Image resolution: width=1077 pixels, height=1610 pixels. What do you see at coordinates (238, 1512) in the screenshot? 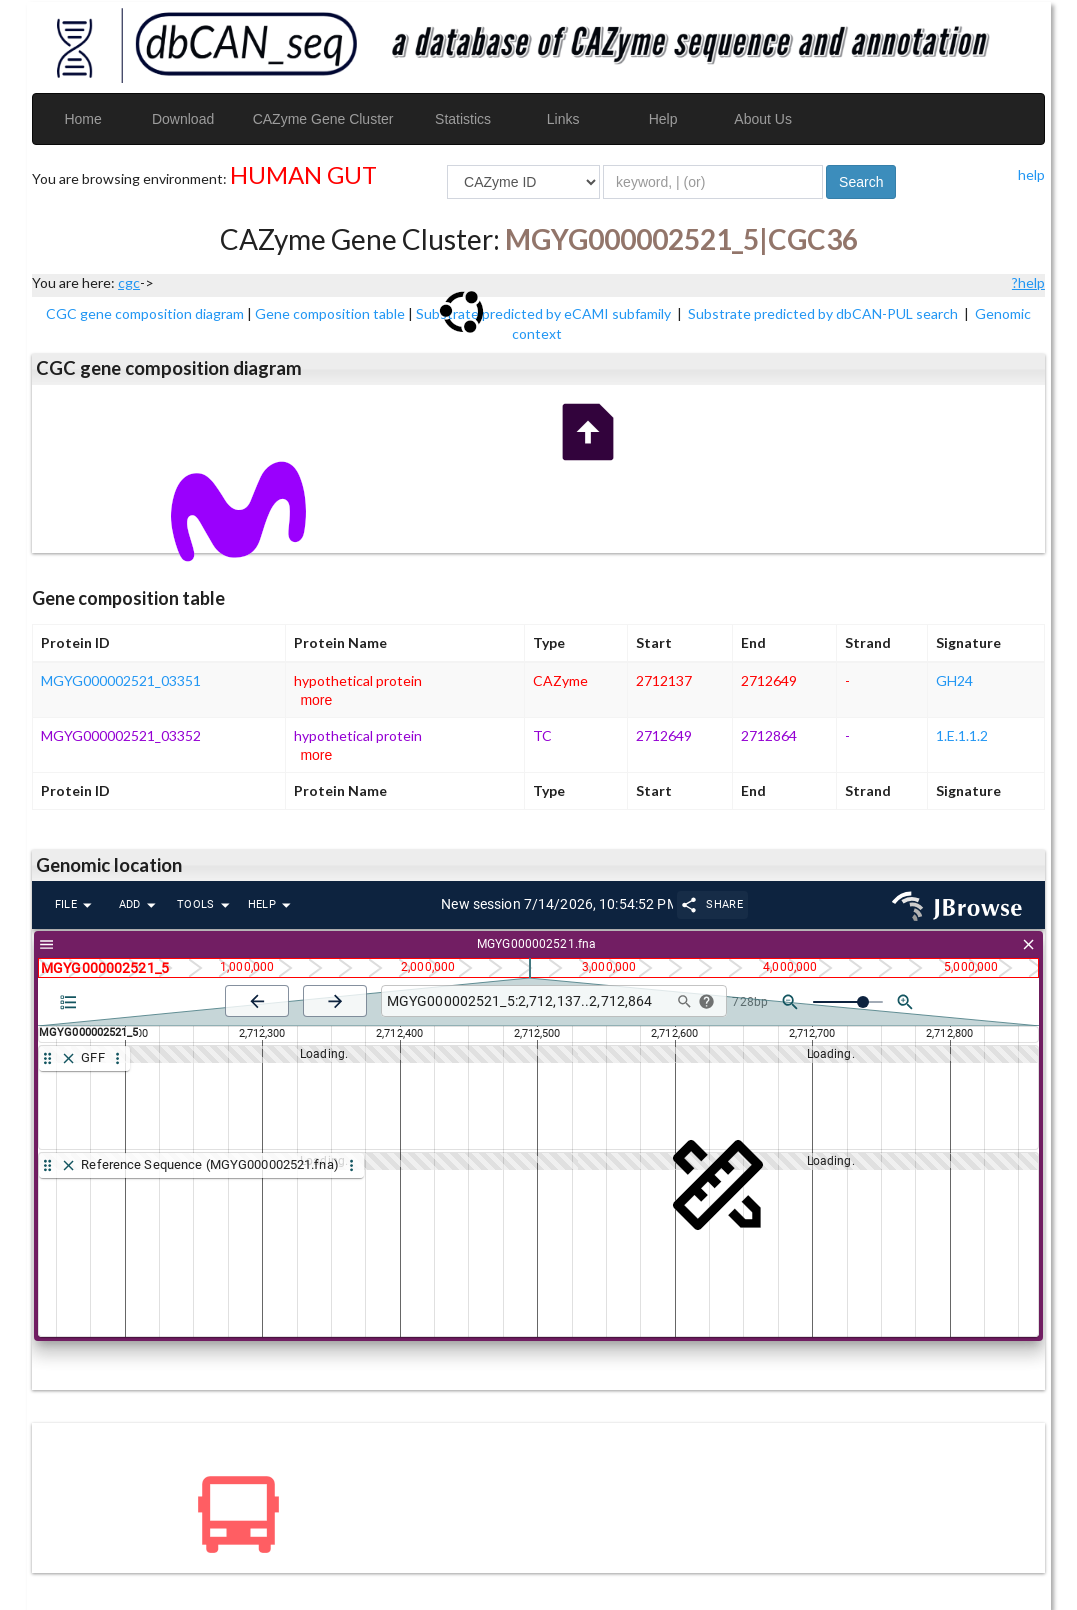
I see `view public transit options` at bounding box center [238, 1512].